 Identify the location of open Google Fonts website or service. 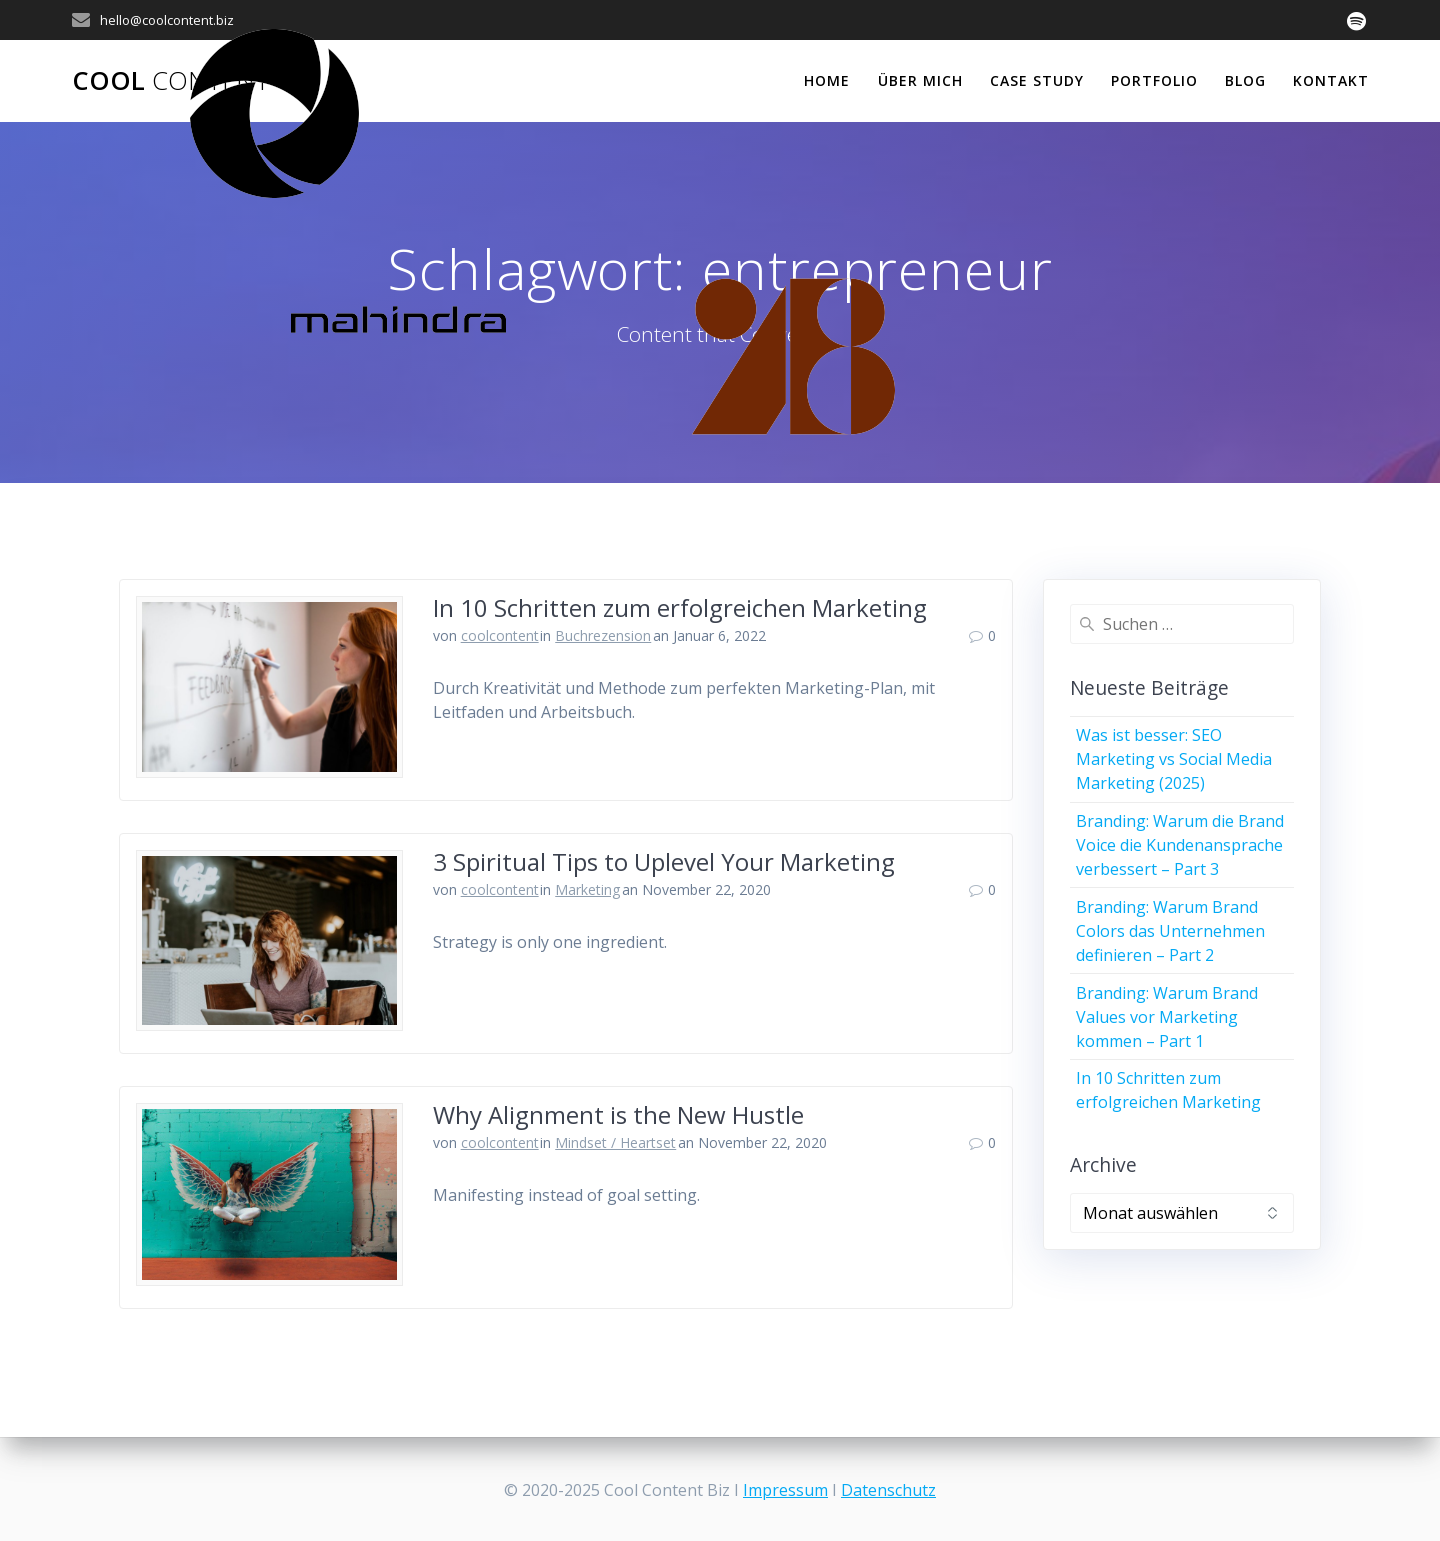
(793, 356).